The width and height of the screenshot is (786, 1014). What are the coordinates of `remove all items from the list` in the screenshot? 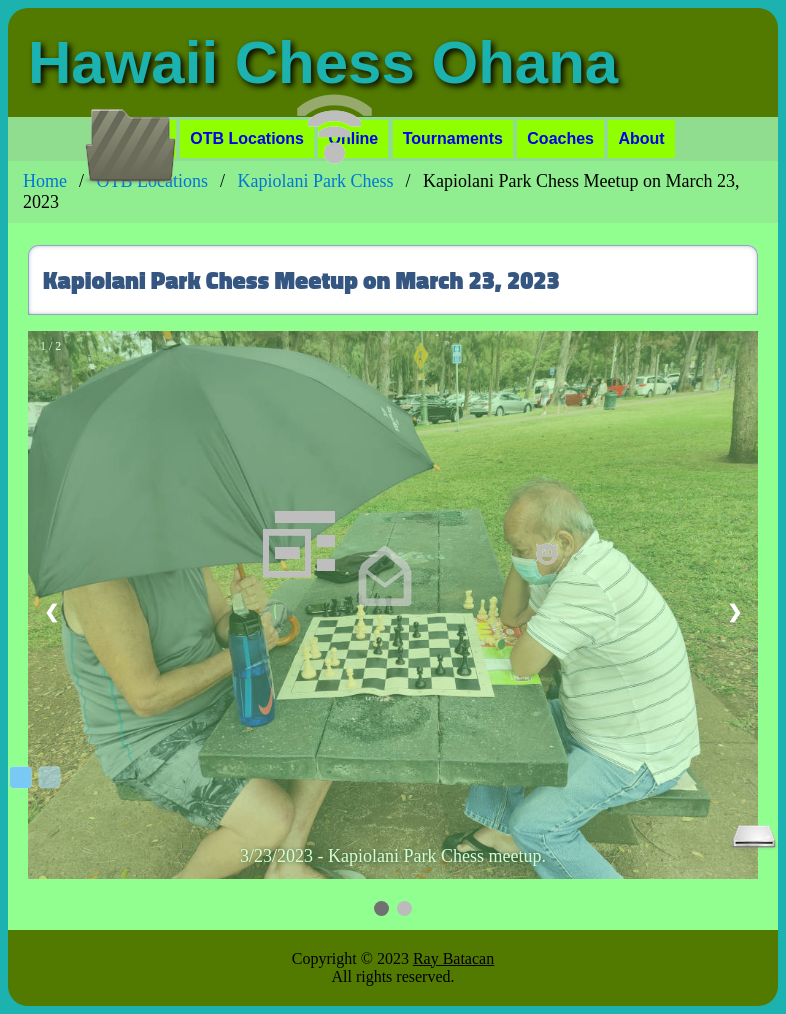 It's located at (305, 541).